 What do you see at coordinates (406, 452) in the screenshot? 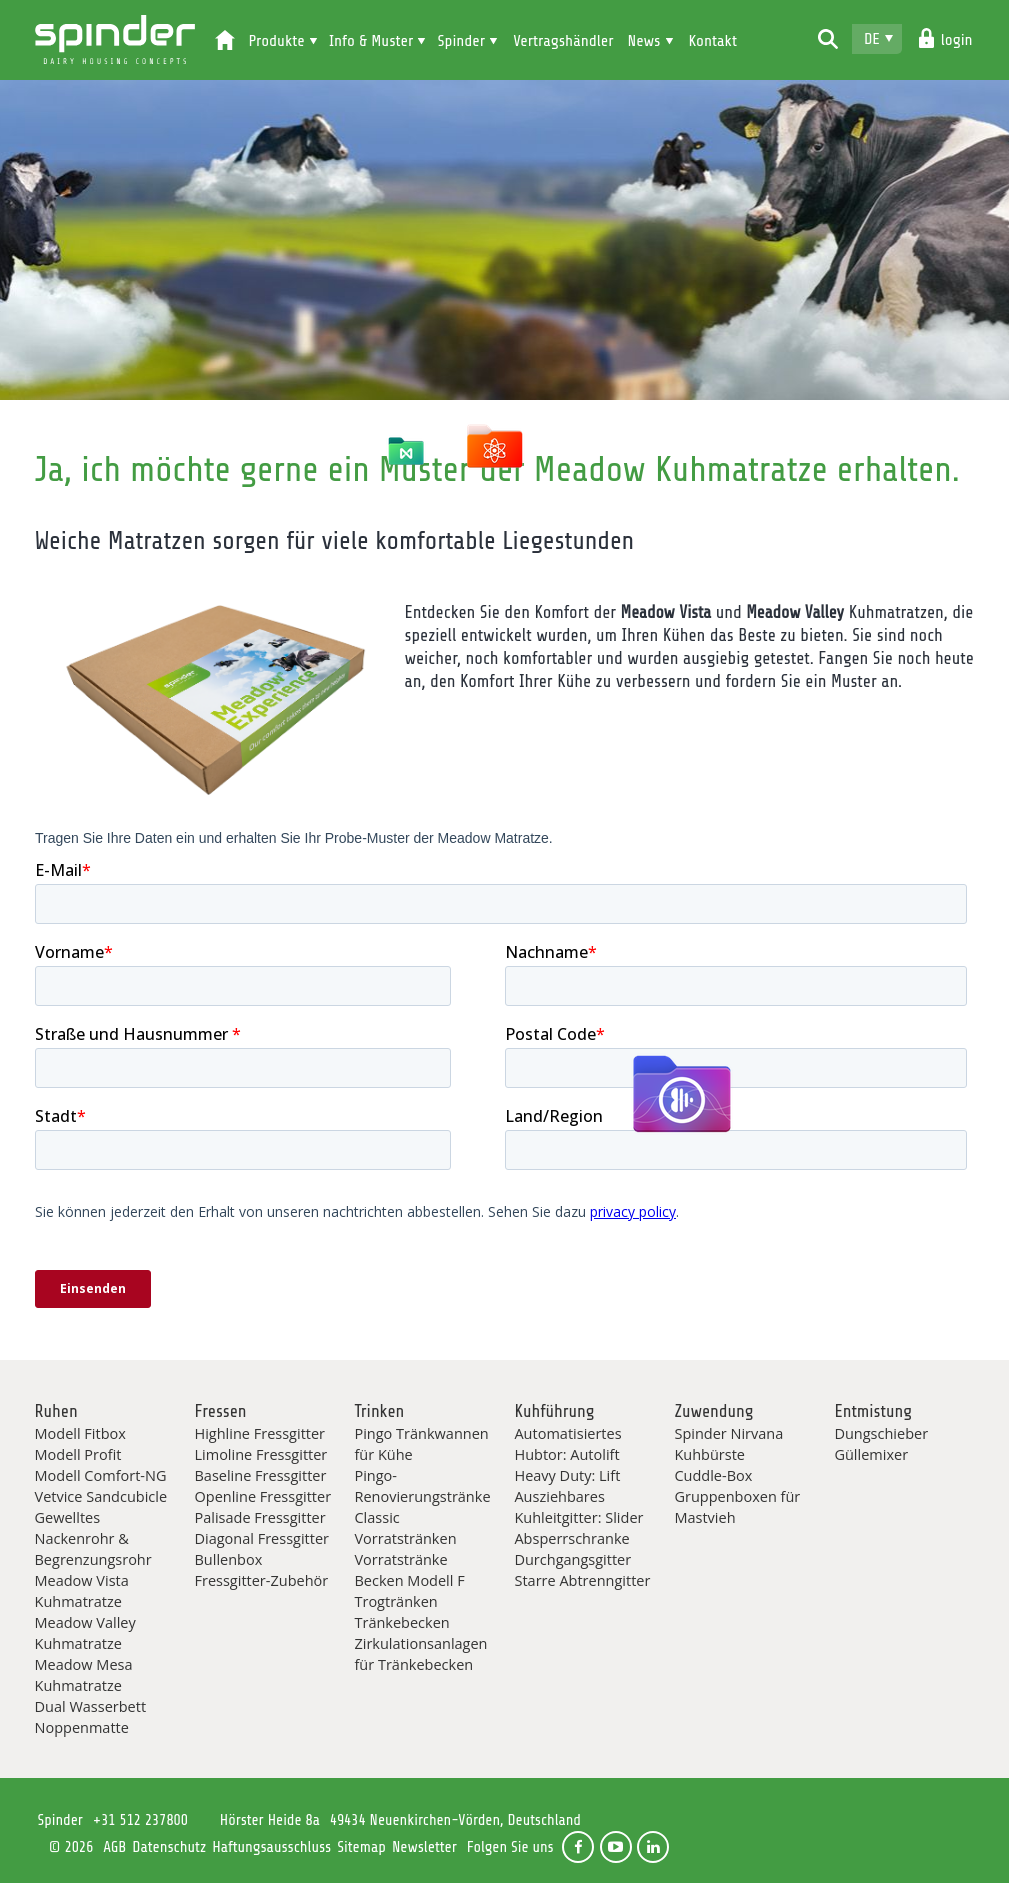
I see `open wondershare edrawmind project folder` at bounding box center [406, 452].